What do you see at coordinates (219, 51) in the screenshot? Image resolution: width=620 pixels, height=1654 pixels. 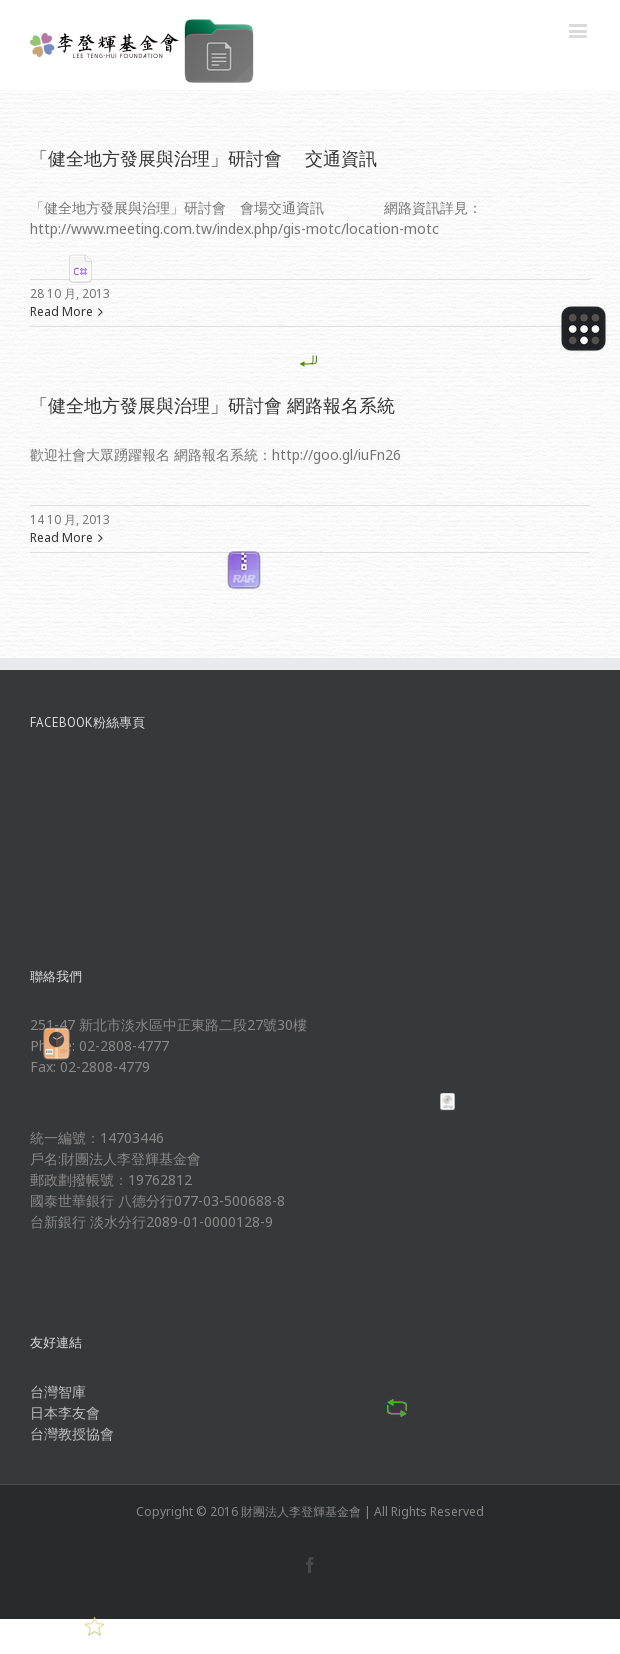 I see `open your documents folder` at bounding box center [219, 51].